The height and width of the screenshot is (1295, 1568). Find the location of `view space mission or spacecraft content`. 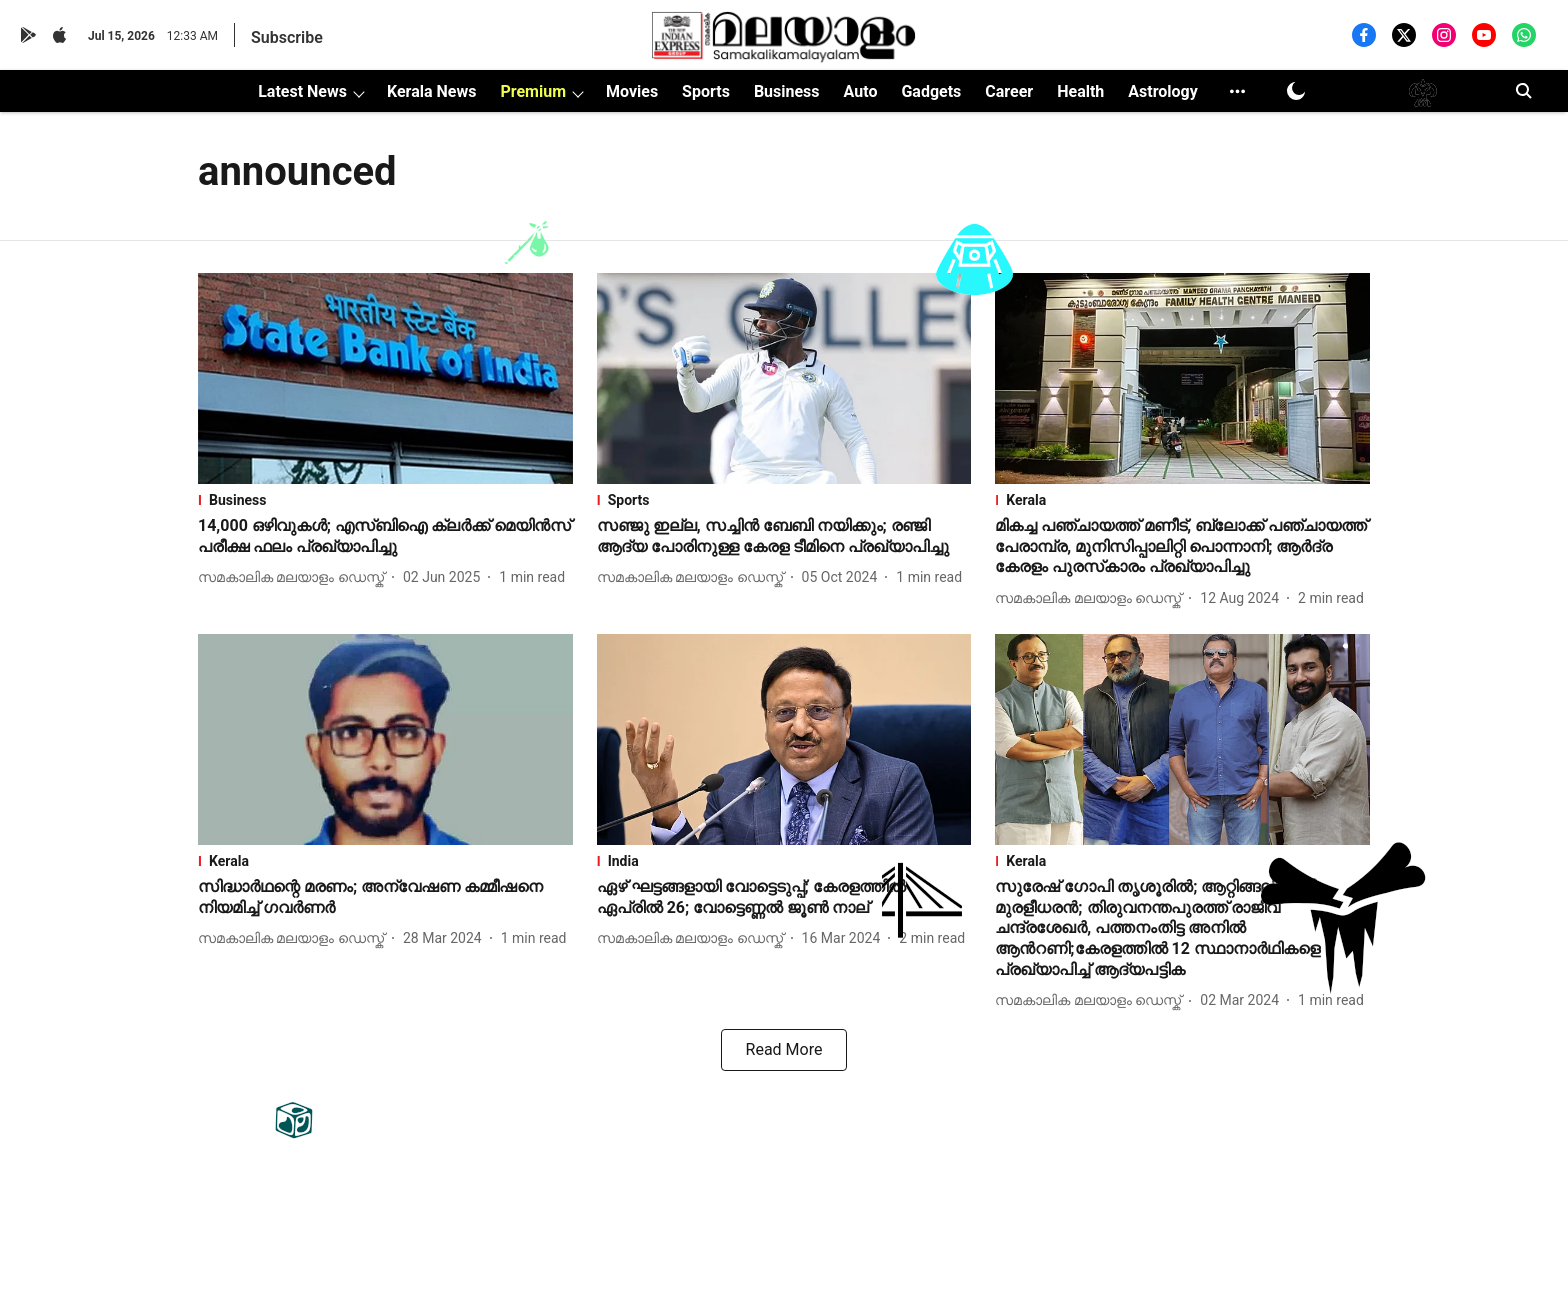

view space mission or spacecraft content is located at coordinates (974, 259).